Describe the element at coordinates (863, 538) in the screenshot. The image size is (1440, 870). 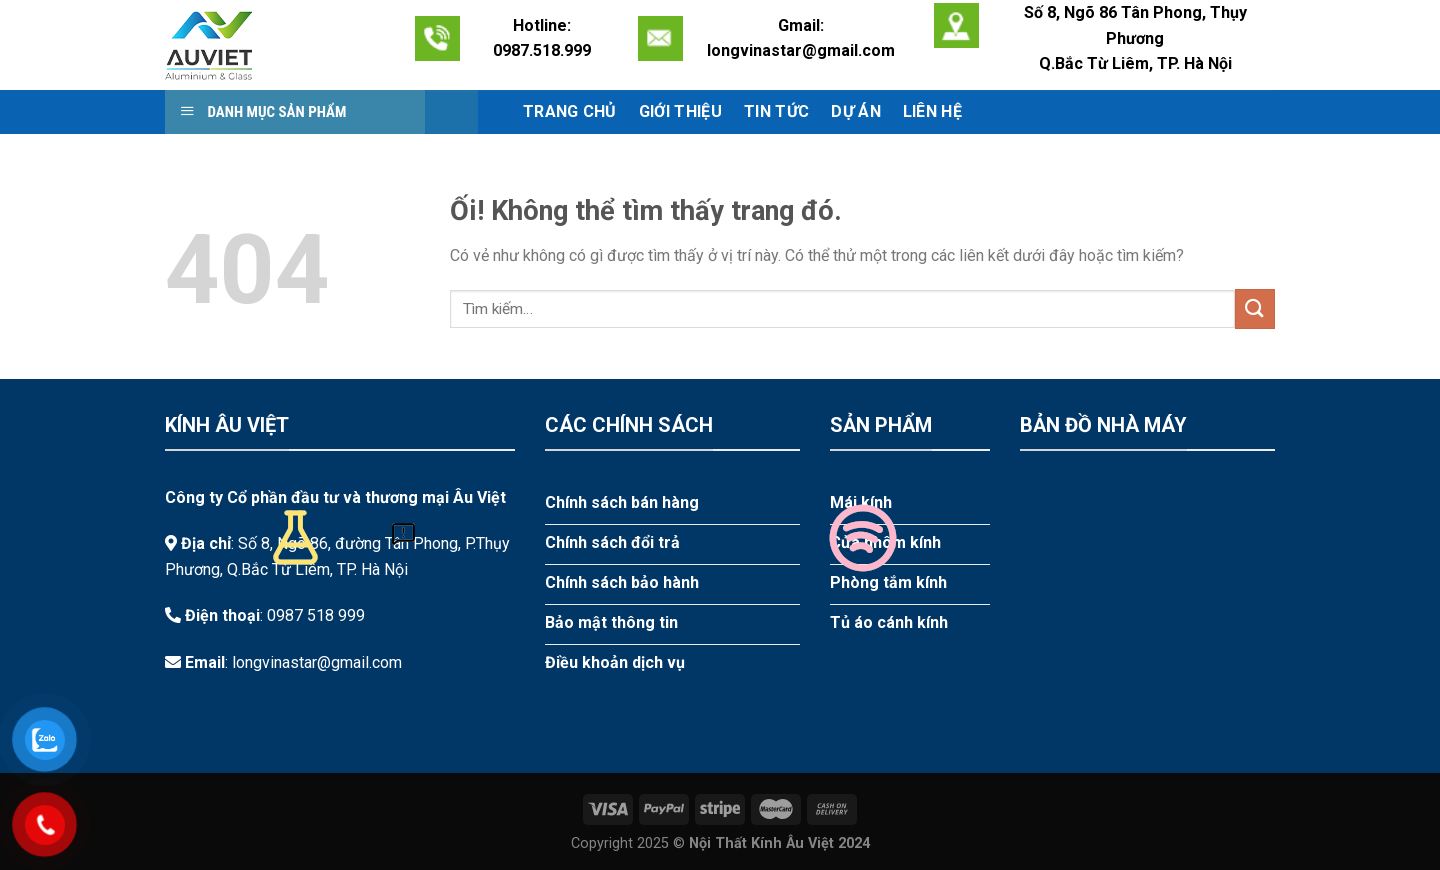
I see `open Spotify` at that location.